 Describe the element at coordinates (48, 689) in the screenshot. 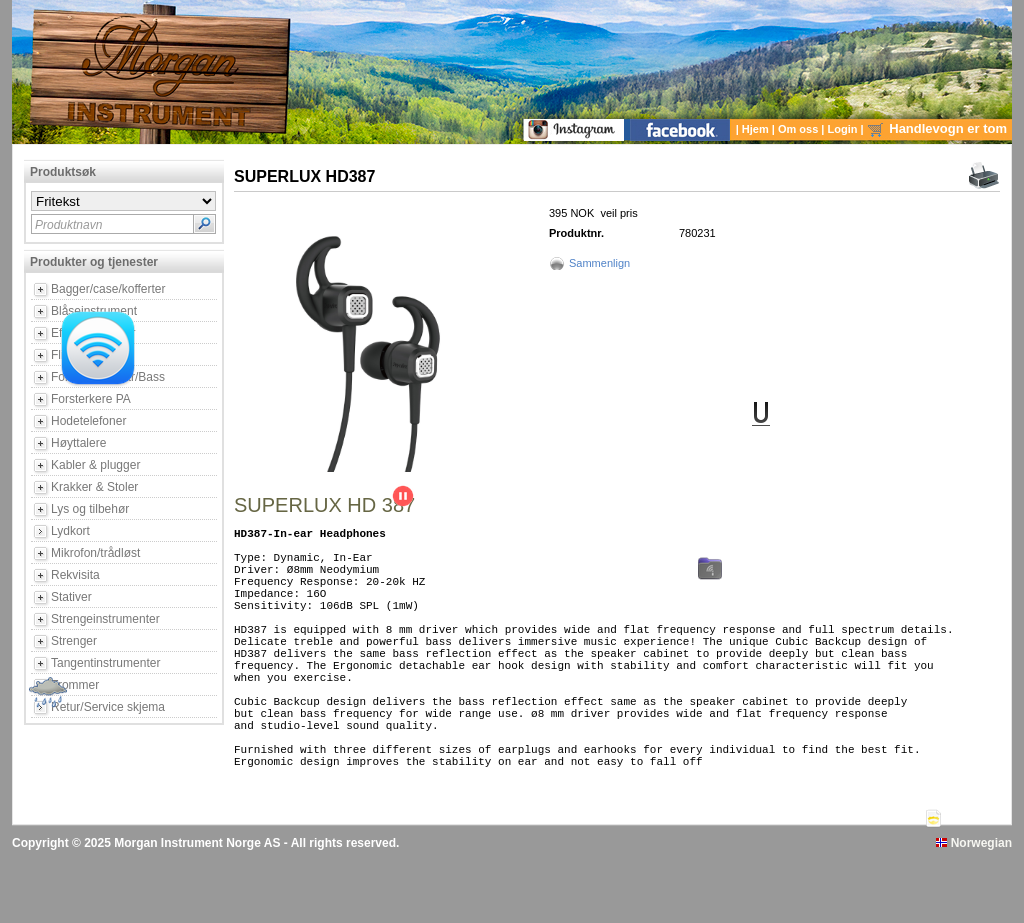

I see `indicates scattered showers in current weather conditions` at that location.